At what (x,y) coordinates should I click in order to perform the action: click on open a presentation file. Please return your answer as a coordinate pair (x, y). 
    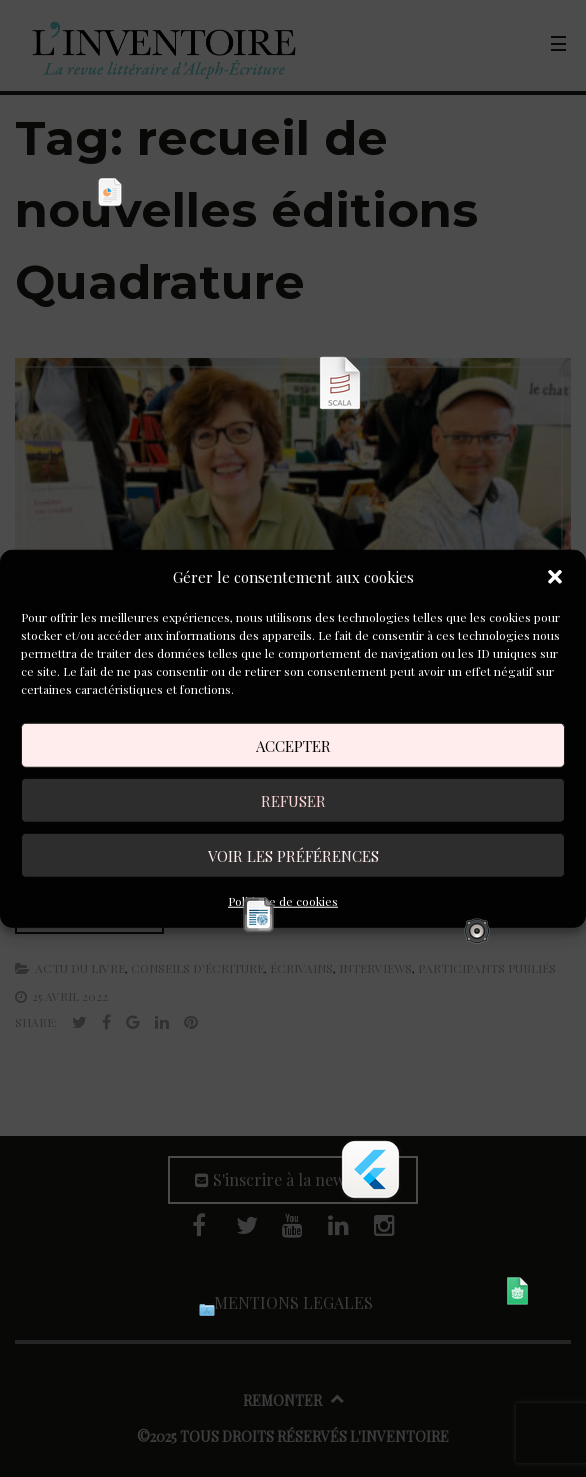
    Looking at the image, I should click on (110, 192).